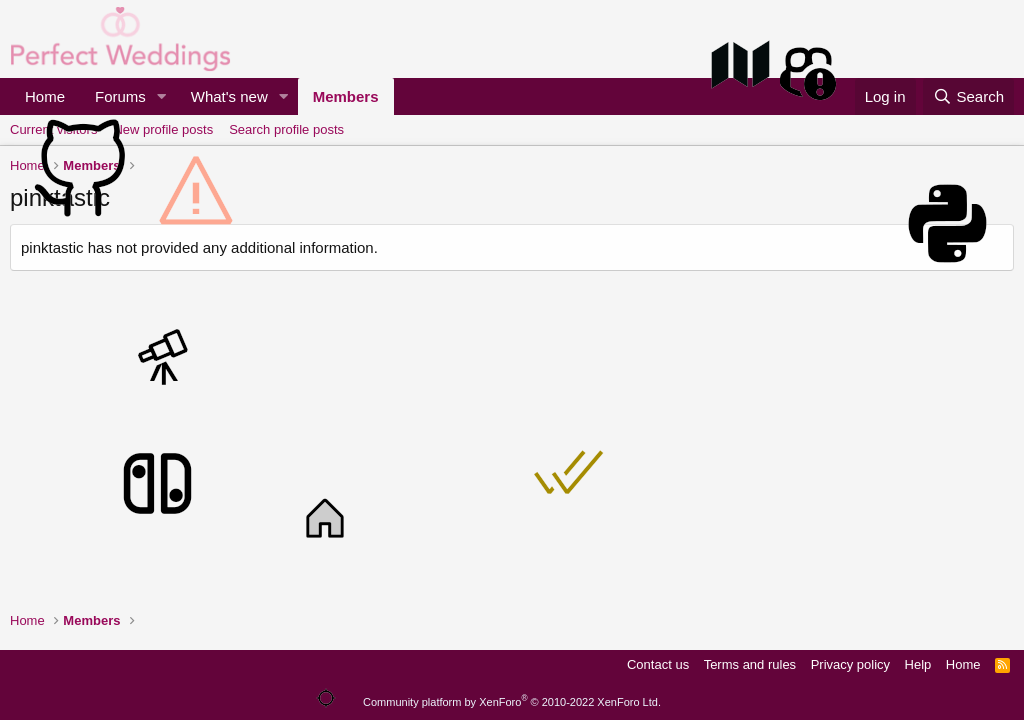 The image size is (1024, 720). What do you see at coordinates (947, 223) in the screenshot?
I see `python file or project indicator` at bounding box center [947, 223].